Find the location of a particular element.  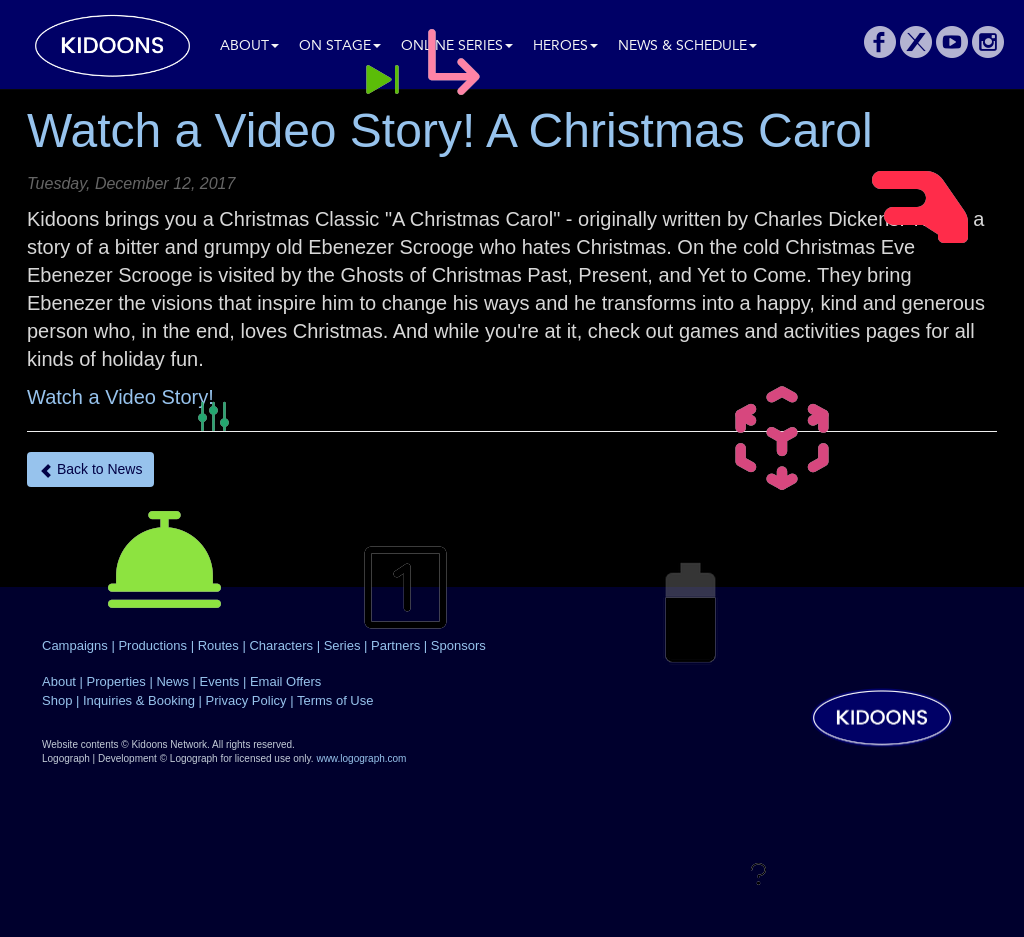

skip to the next track is located at coordinates (382, 79).